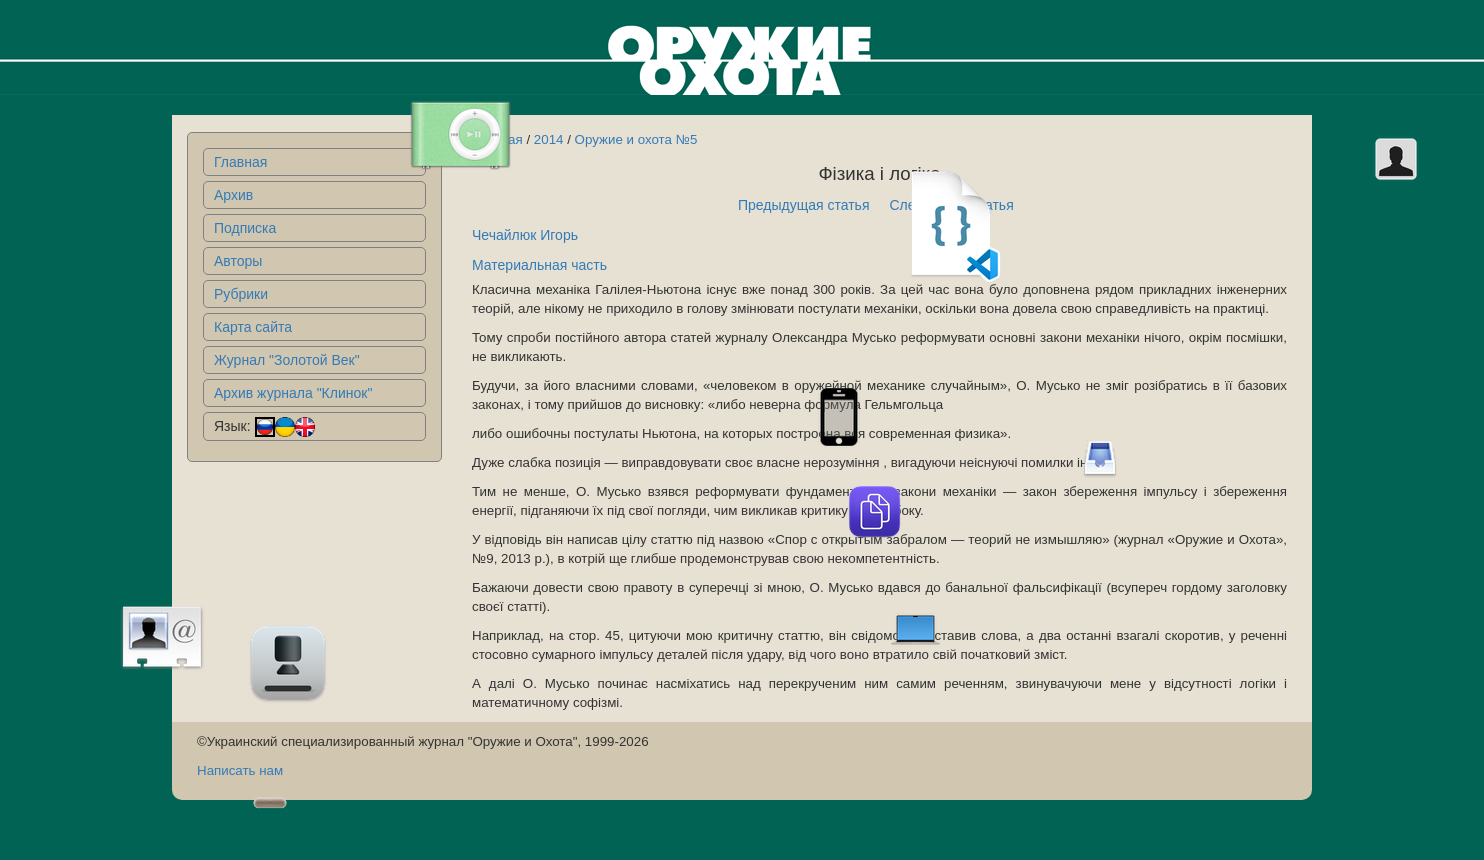 This screenshot has width=1484, height=860. I want to click on open contacts app, so click(162, 637).